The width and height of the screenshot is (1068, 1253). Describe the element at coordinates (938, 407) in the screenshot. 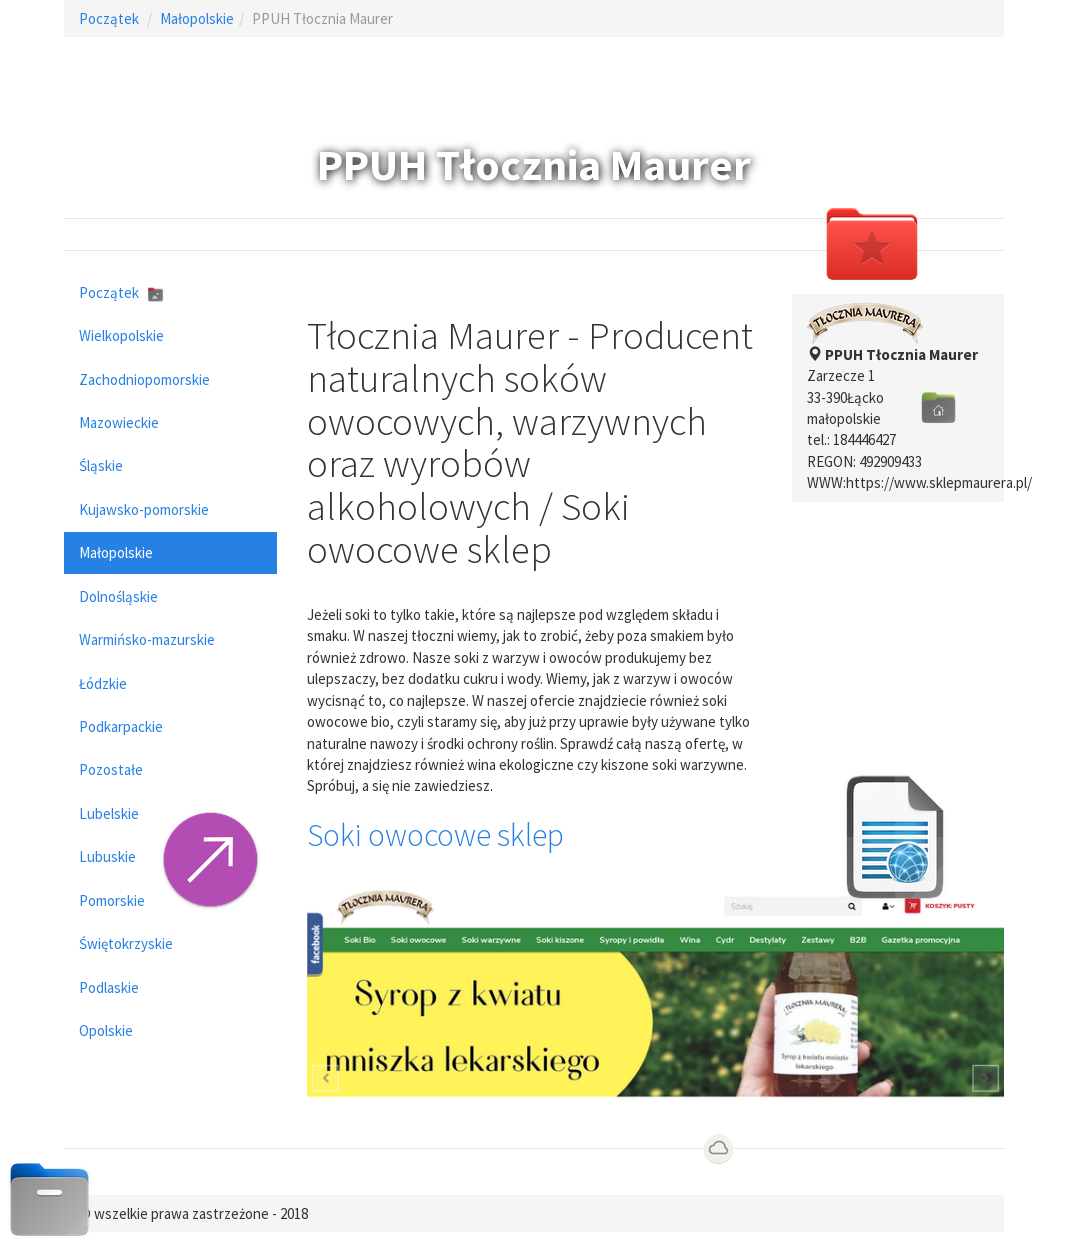

I see `access your home folder` at that location.